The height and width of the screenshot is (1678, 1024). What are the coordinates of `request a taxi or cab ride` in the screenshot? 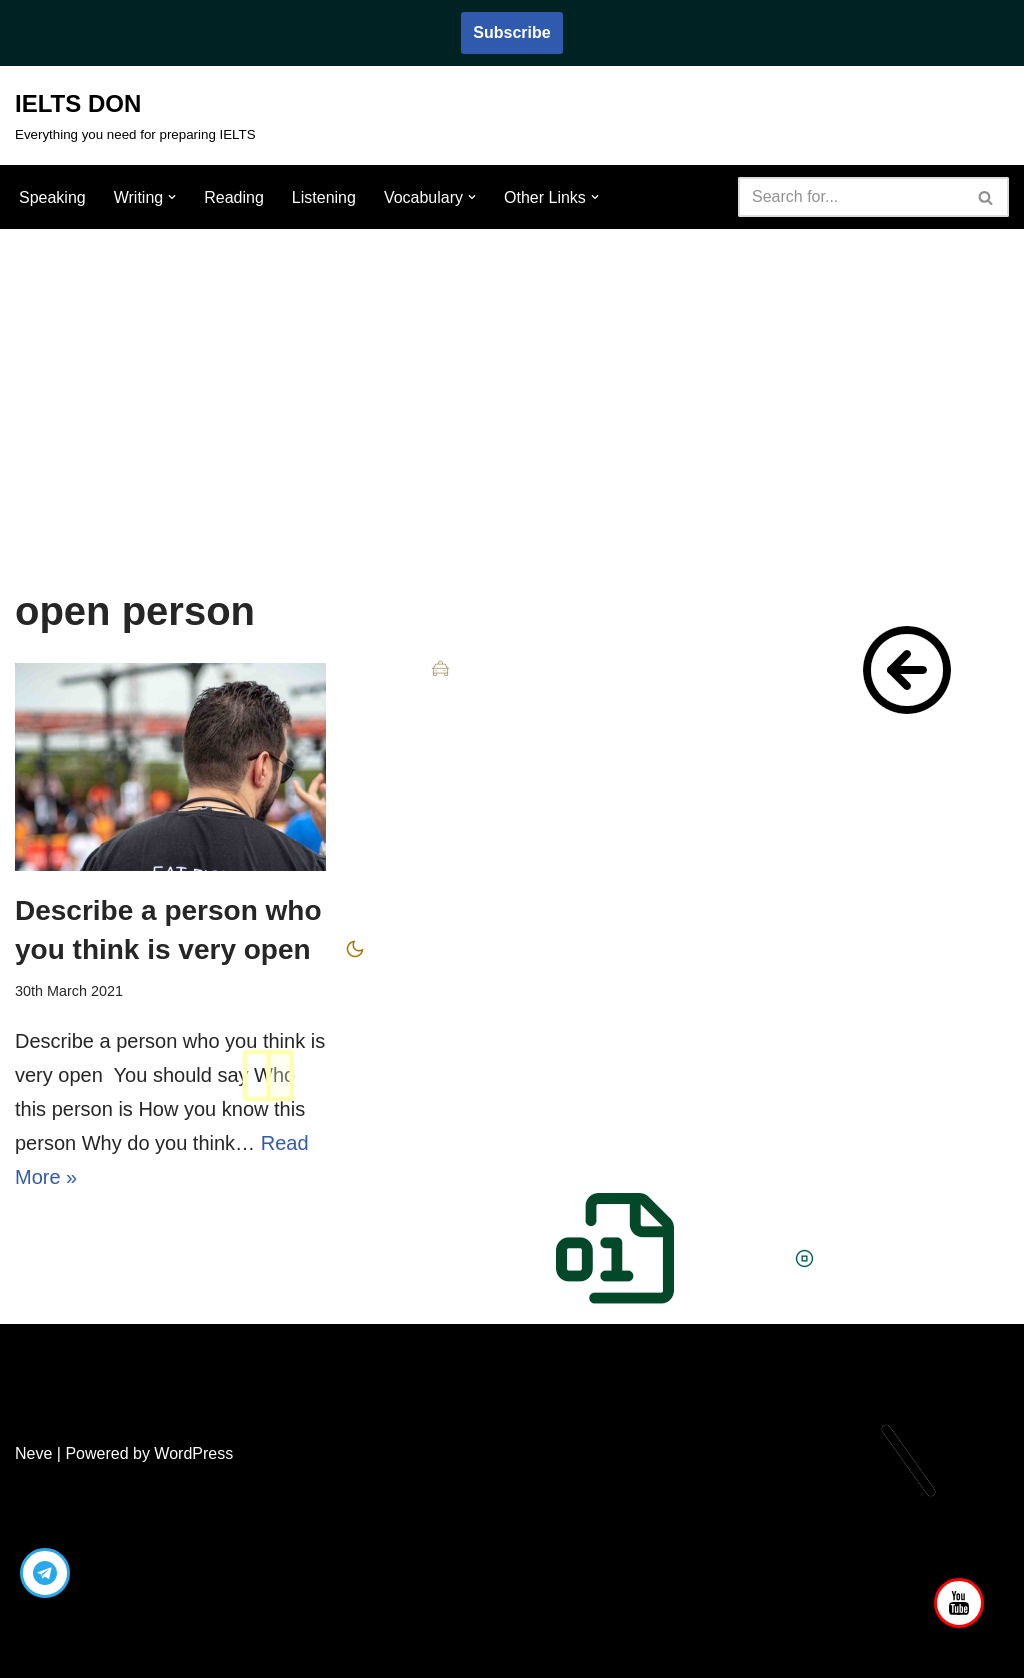 It's located at (440, 669).